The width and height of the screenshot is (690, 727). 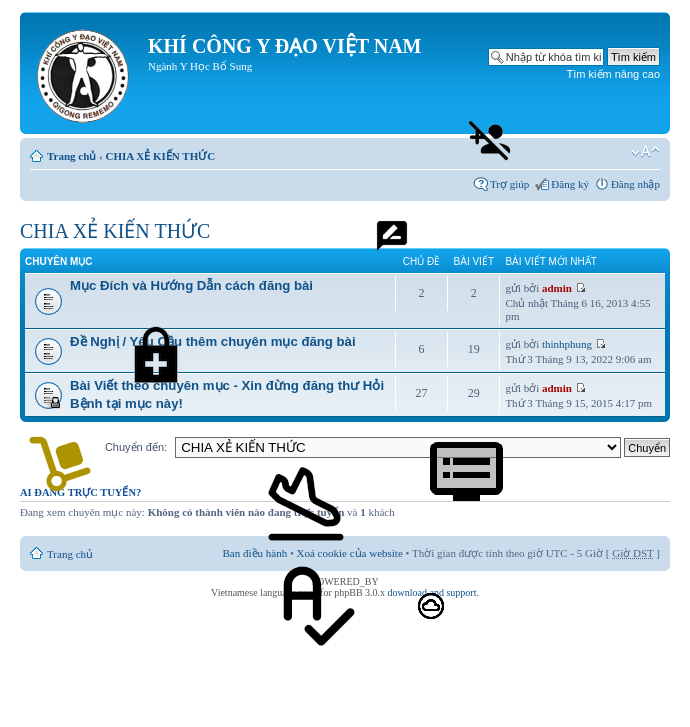 What do you see at coordinates (60, 464) in the screenshot?
I see `shipping or delivery in progress` at bounding box center [60, 464].